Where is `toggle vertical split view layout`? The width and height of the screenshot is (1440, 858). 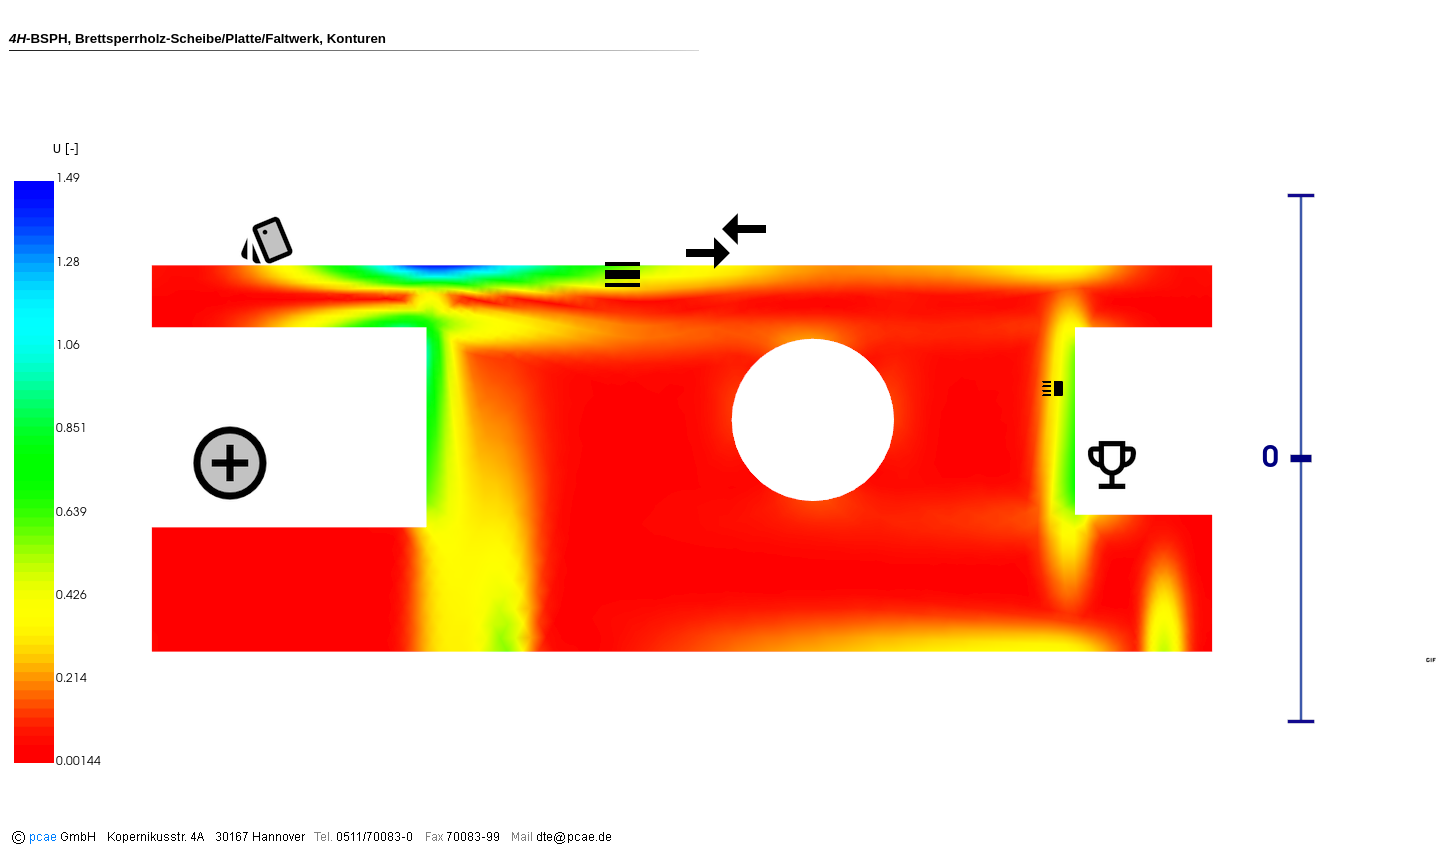
toggle vertical split view layout is located at coordinates (1052, 388).